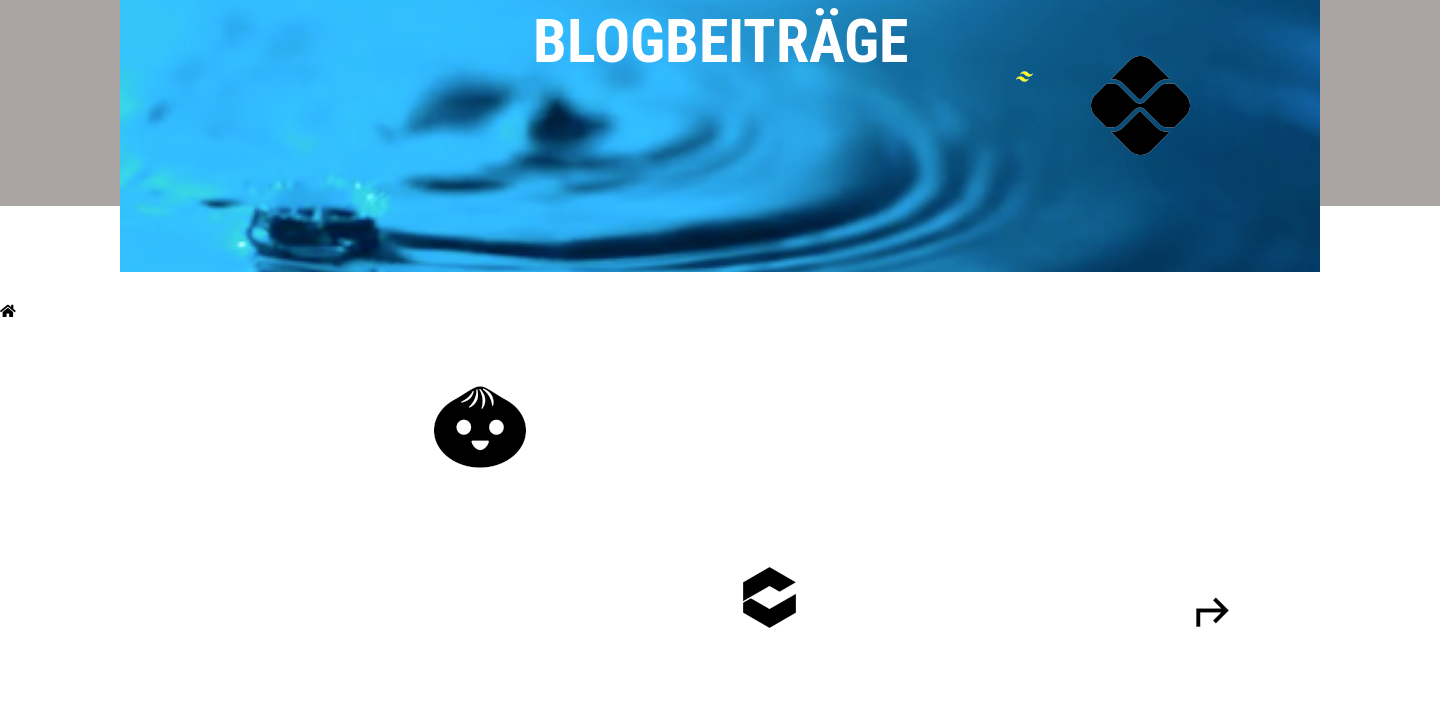 This screenshot has width=1440, height=720. What do you see at coordinates (1024, 76) in the screenshot?
I see `tailwind css framework logo` at bounding box center [1024, 76].